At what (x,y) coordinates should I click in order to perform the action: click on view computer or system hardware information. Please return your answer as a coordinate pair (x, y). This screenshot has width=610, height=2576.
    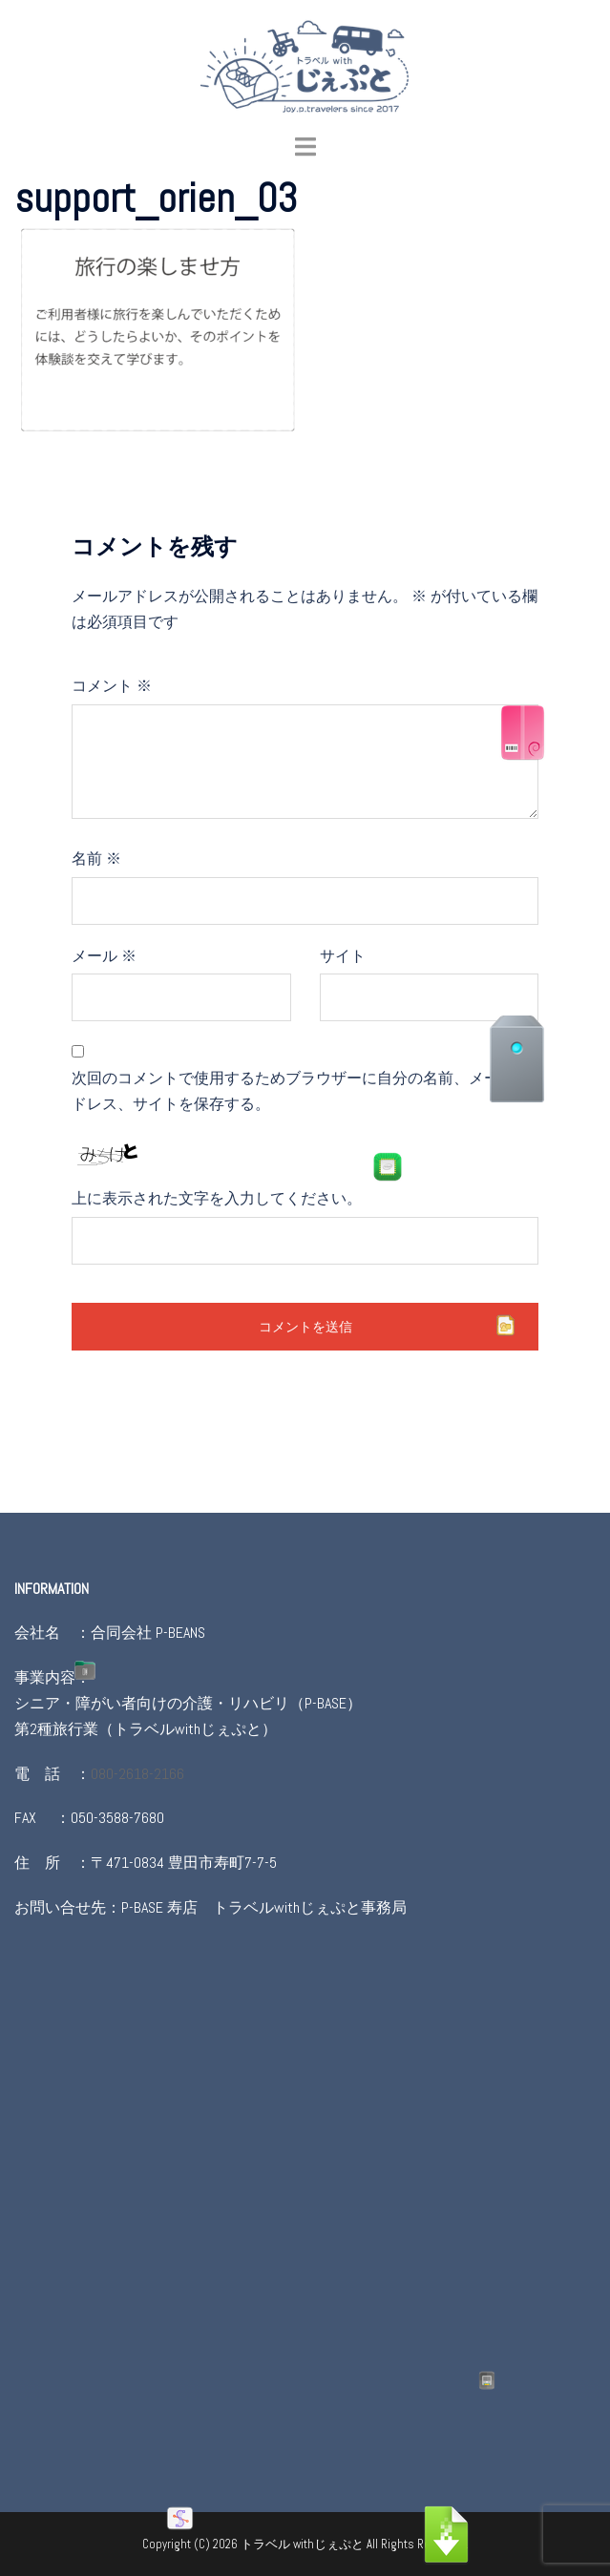
    Looking at the image, I should click on (516, 1058).